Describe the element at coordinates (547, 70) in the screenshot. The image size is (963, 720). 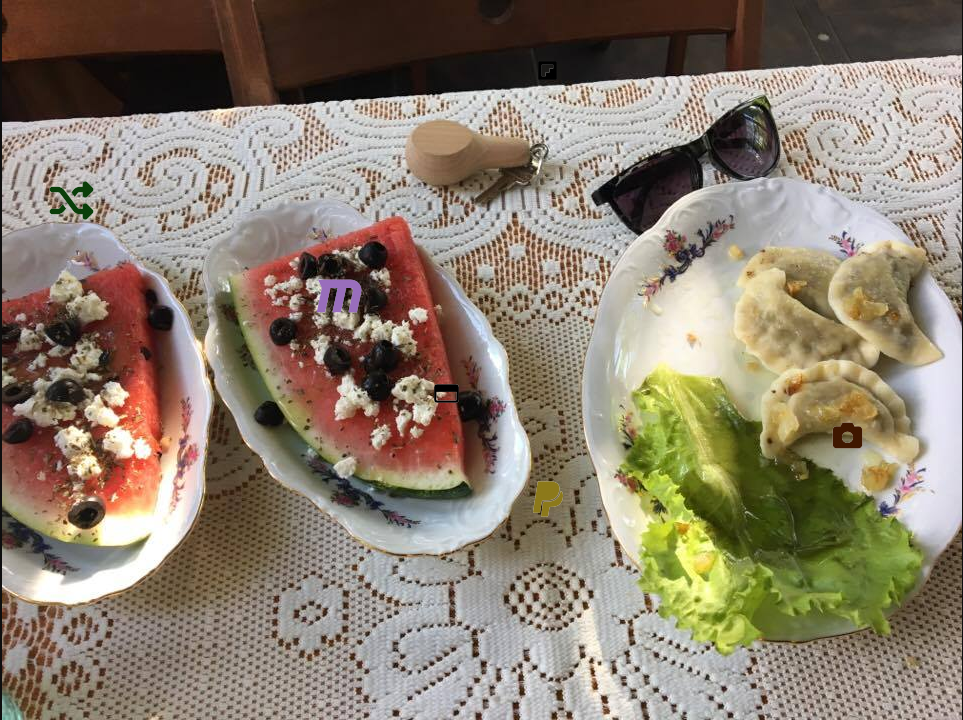
I see `open Flipboard app` at that location.